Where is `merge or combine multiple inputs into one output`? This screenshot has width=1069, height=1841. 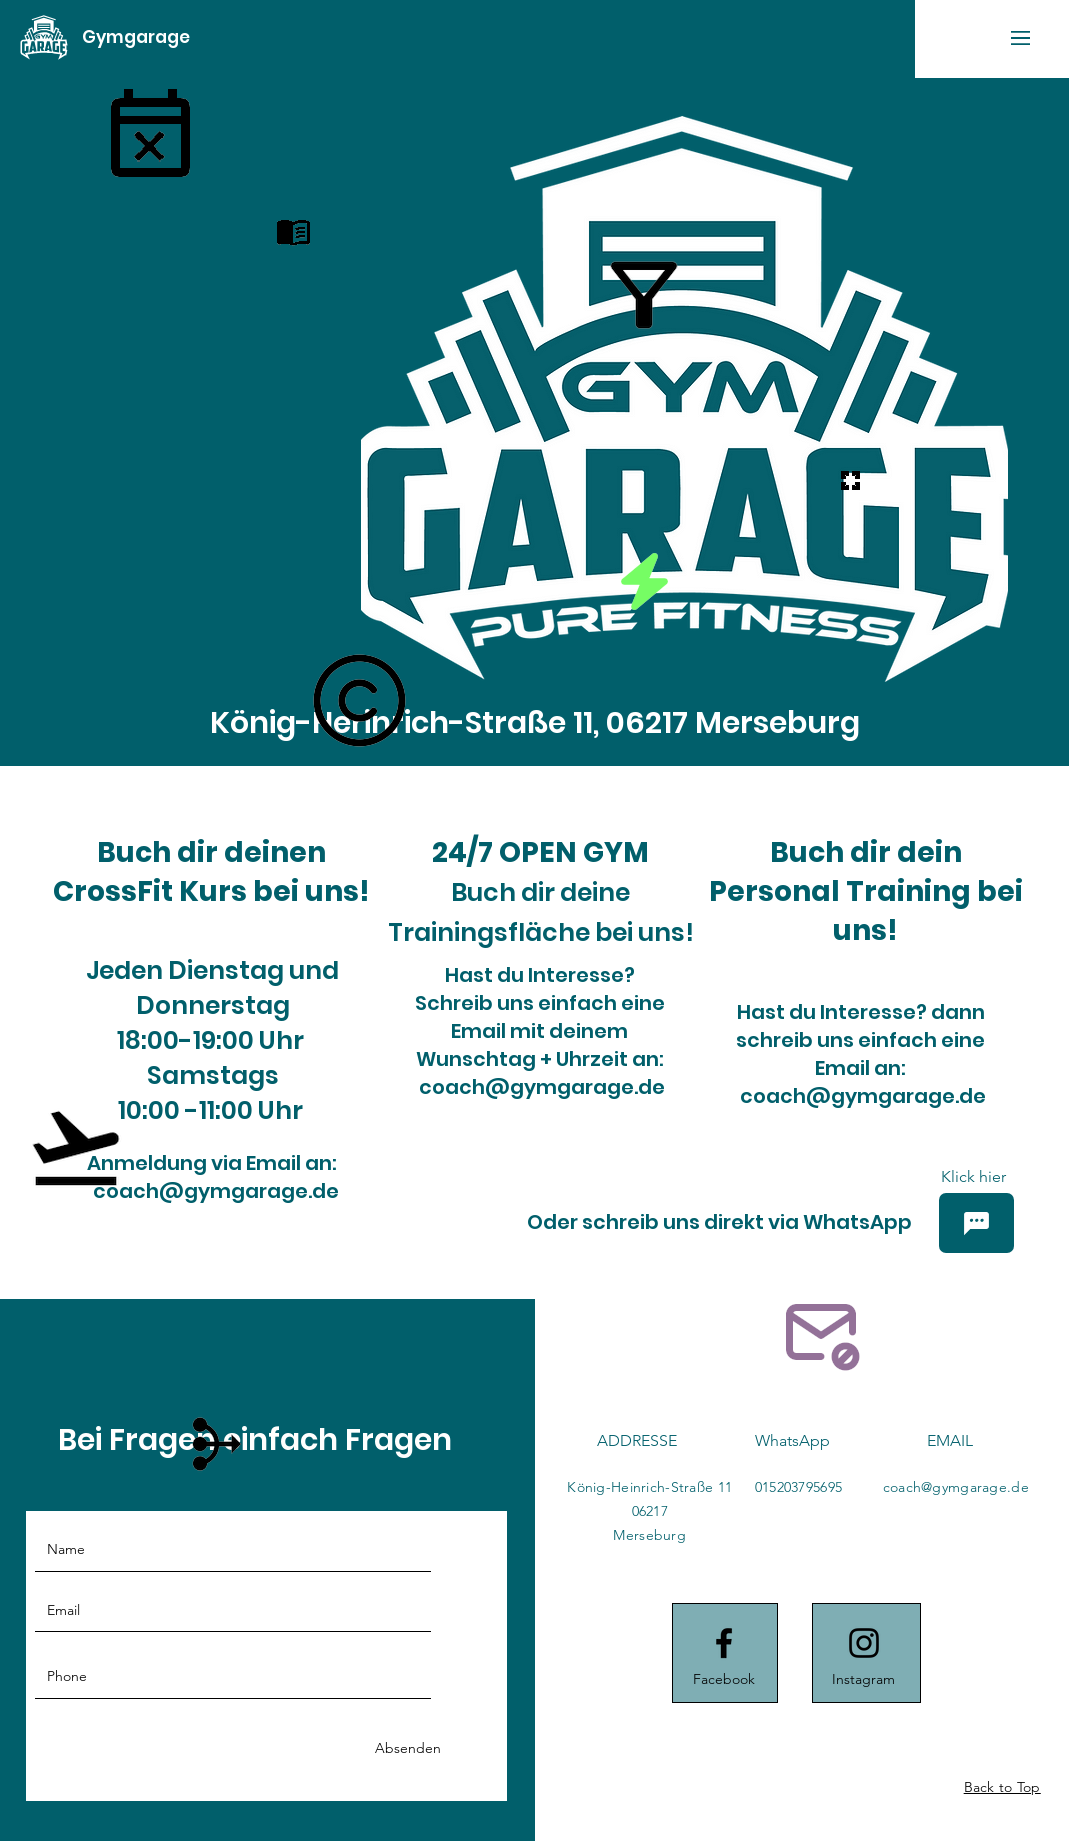 merge or combine multiple inputs into one output is located at coordinates (217, 1444).